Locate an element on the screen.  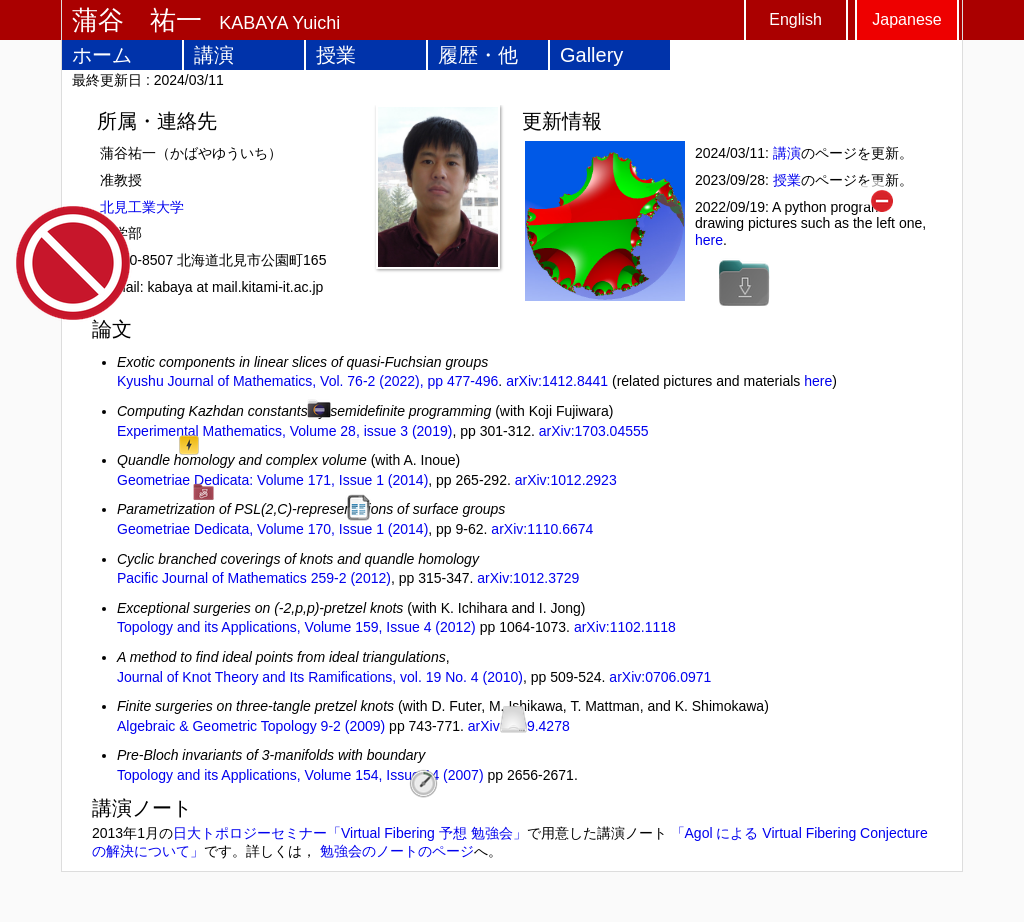
open eclipse IDE project folder is located at coordinates (319, 409).